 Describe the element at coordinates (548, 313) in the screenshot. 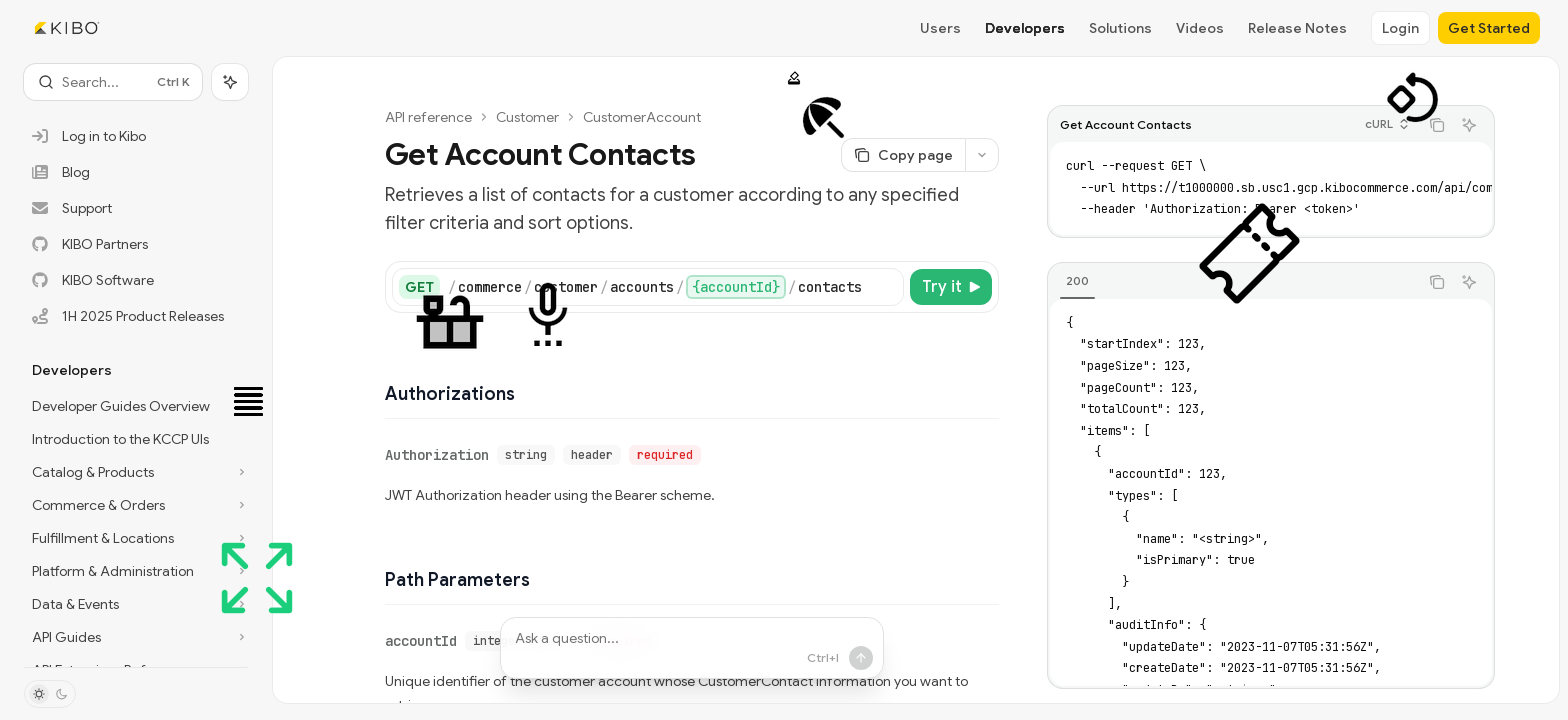

I see `access voice input settings` at that location.